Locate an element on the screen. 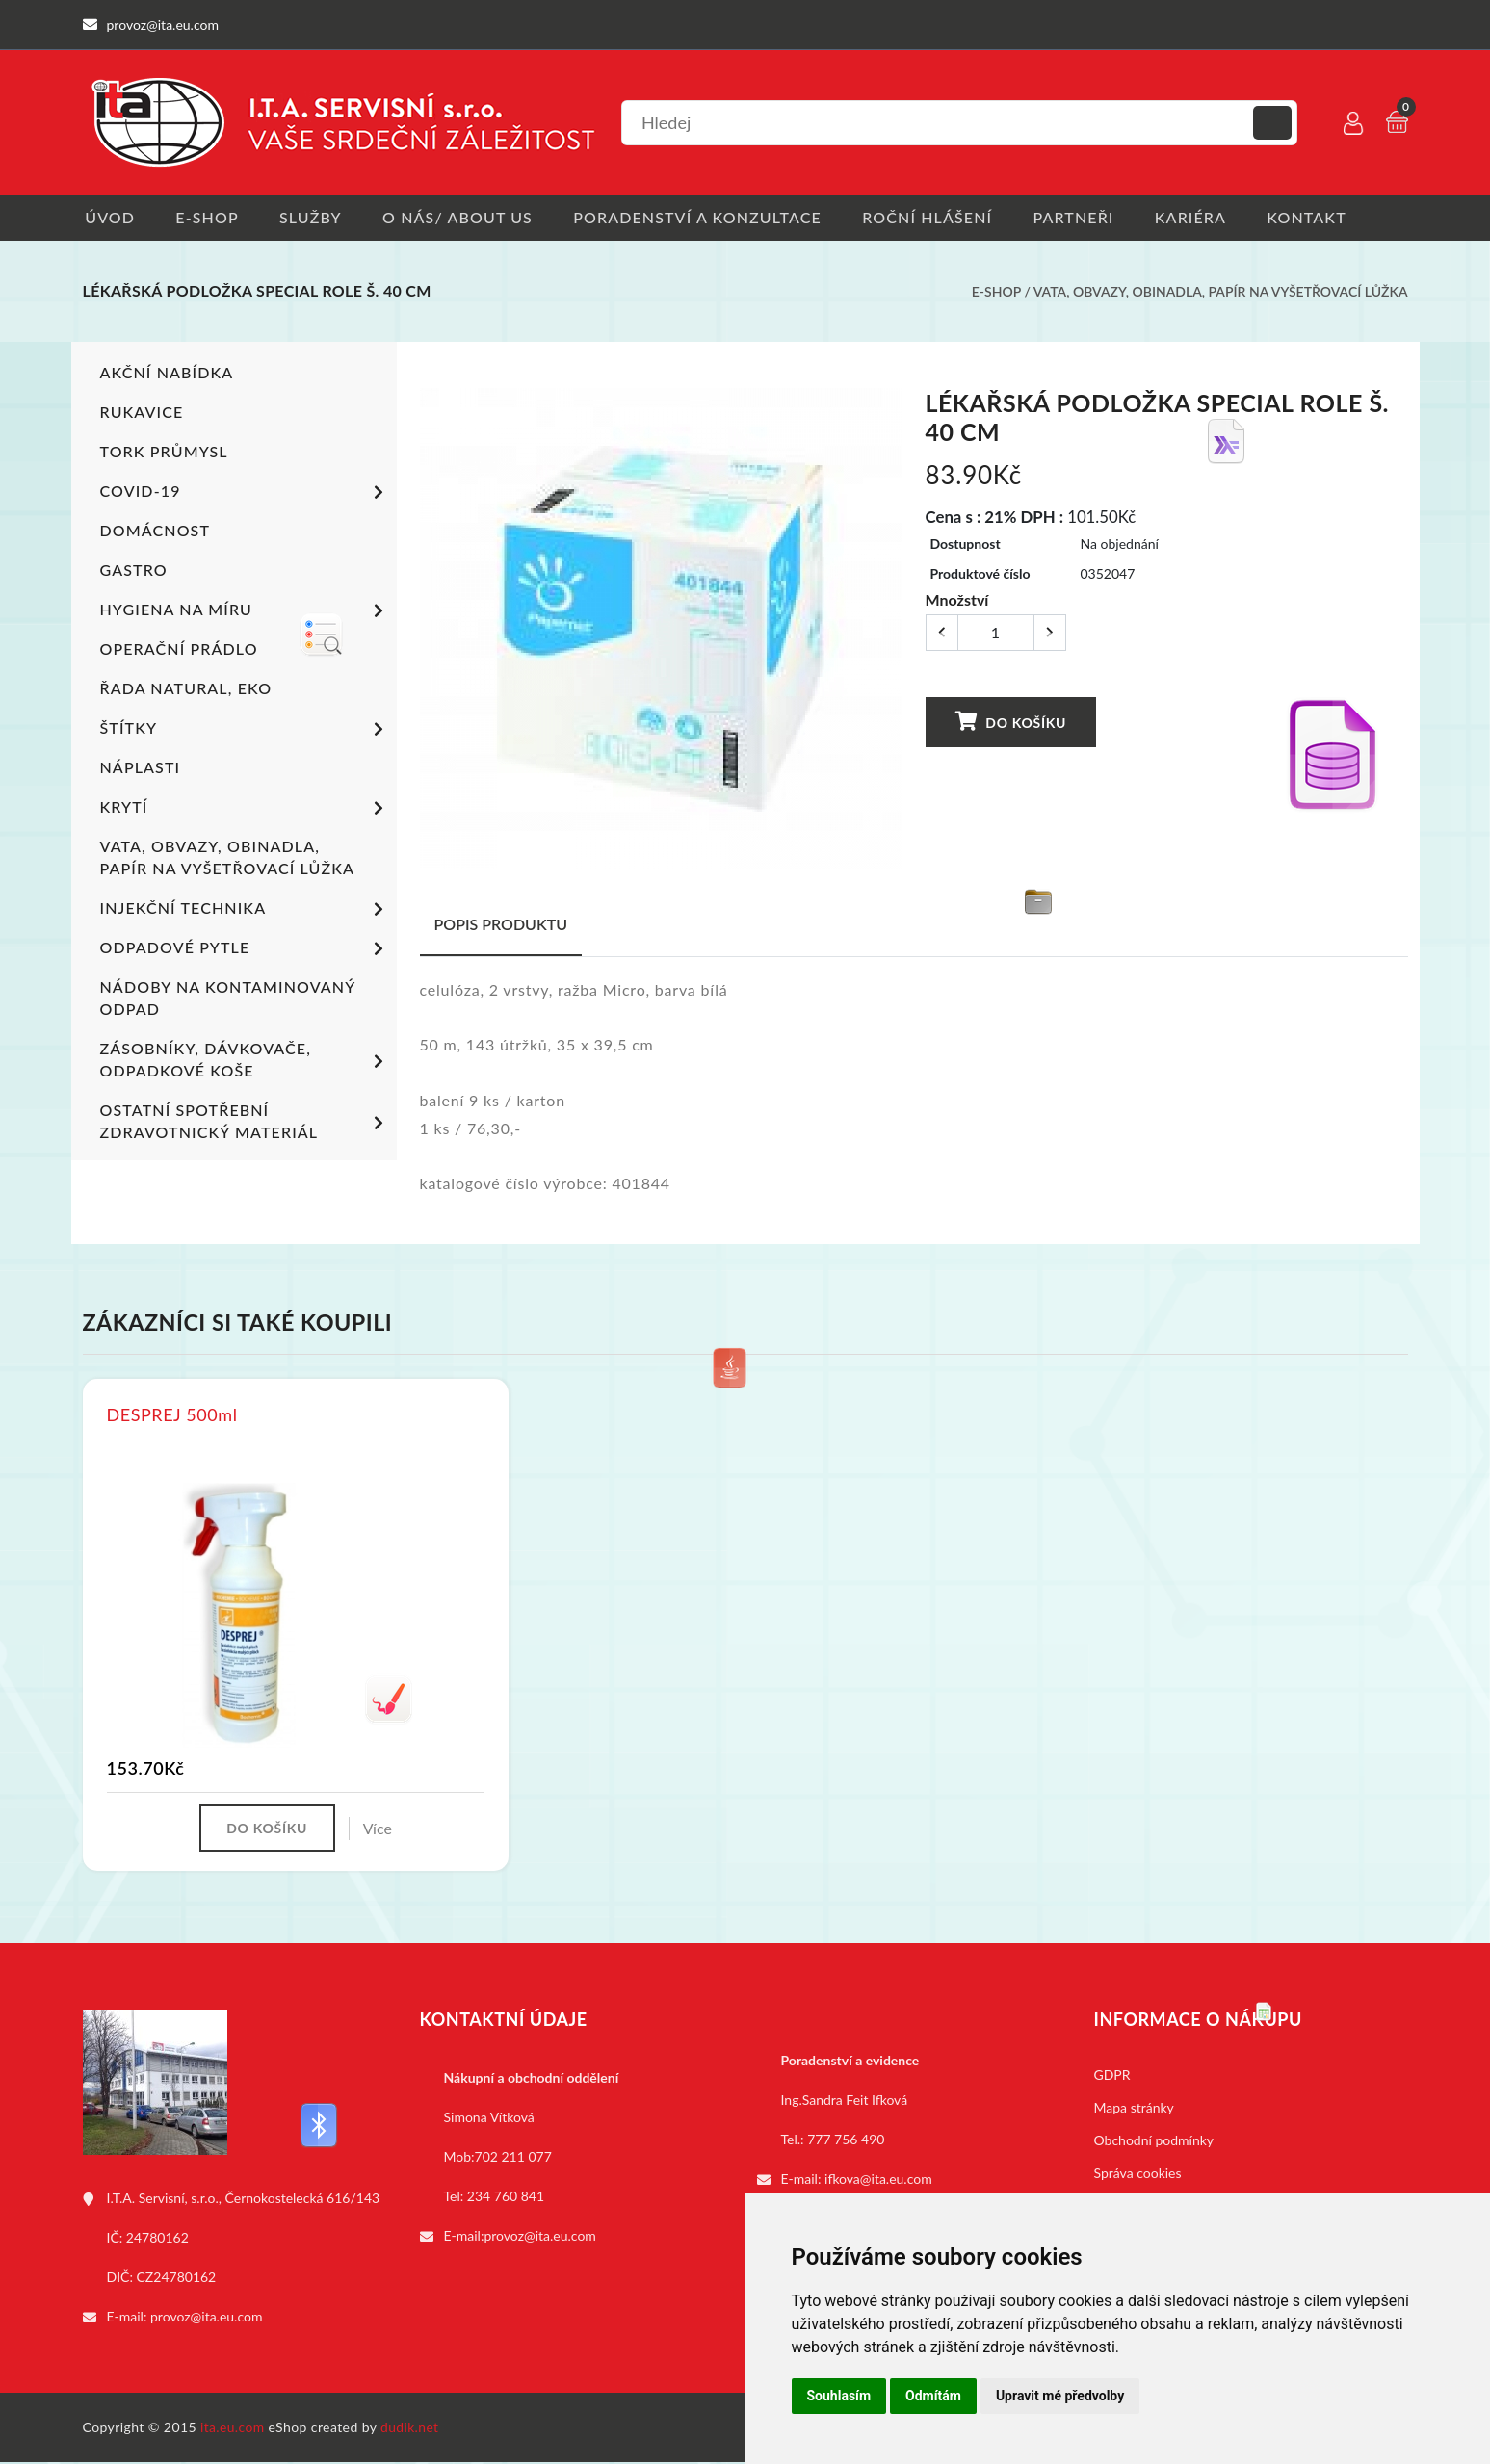  open bluetooth settings app is located at coordinates (319, 2125).